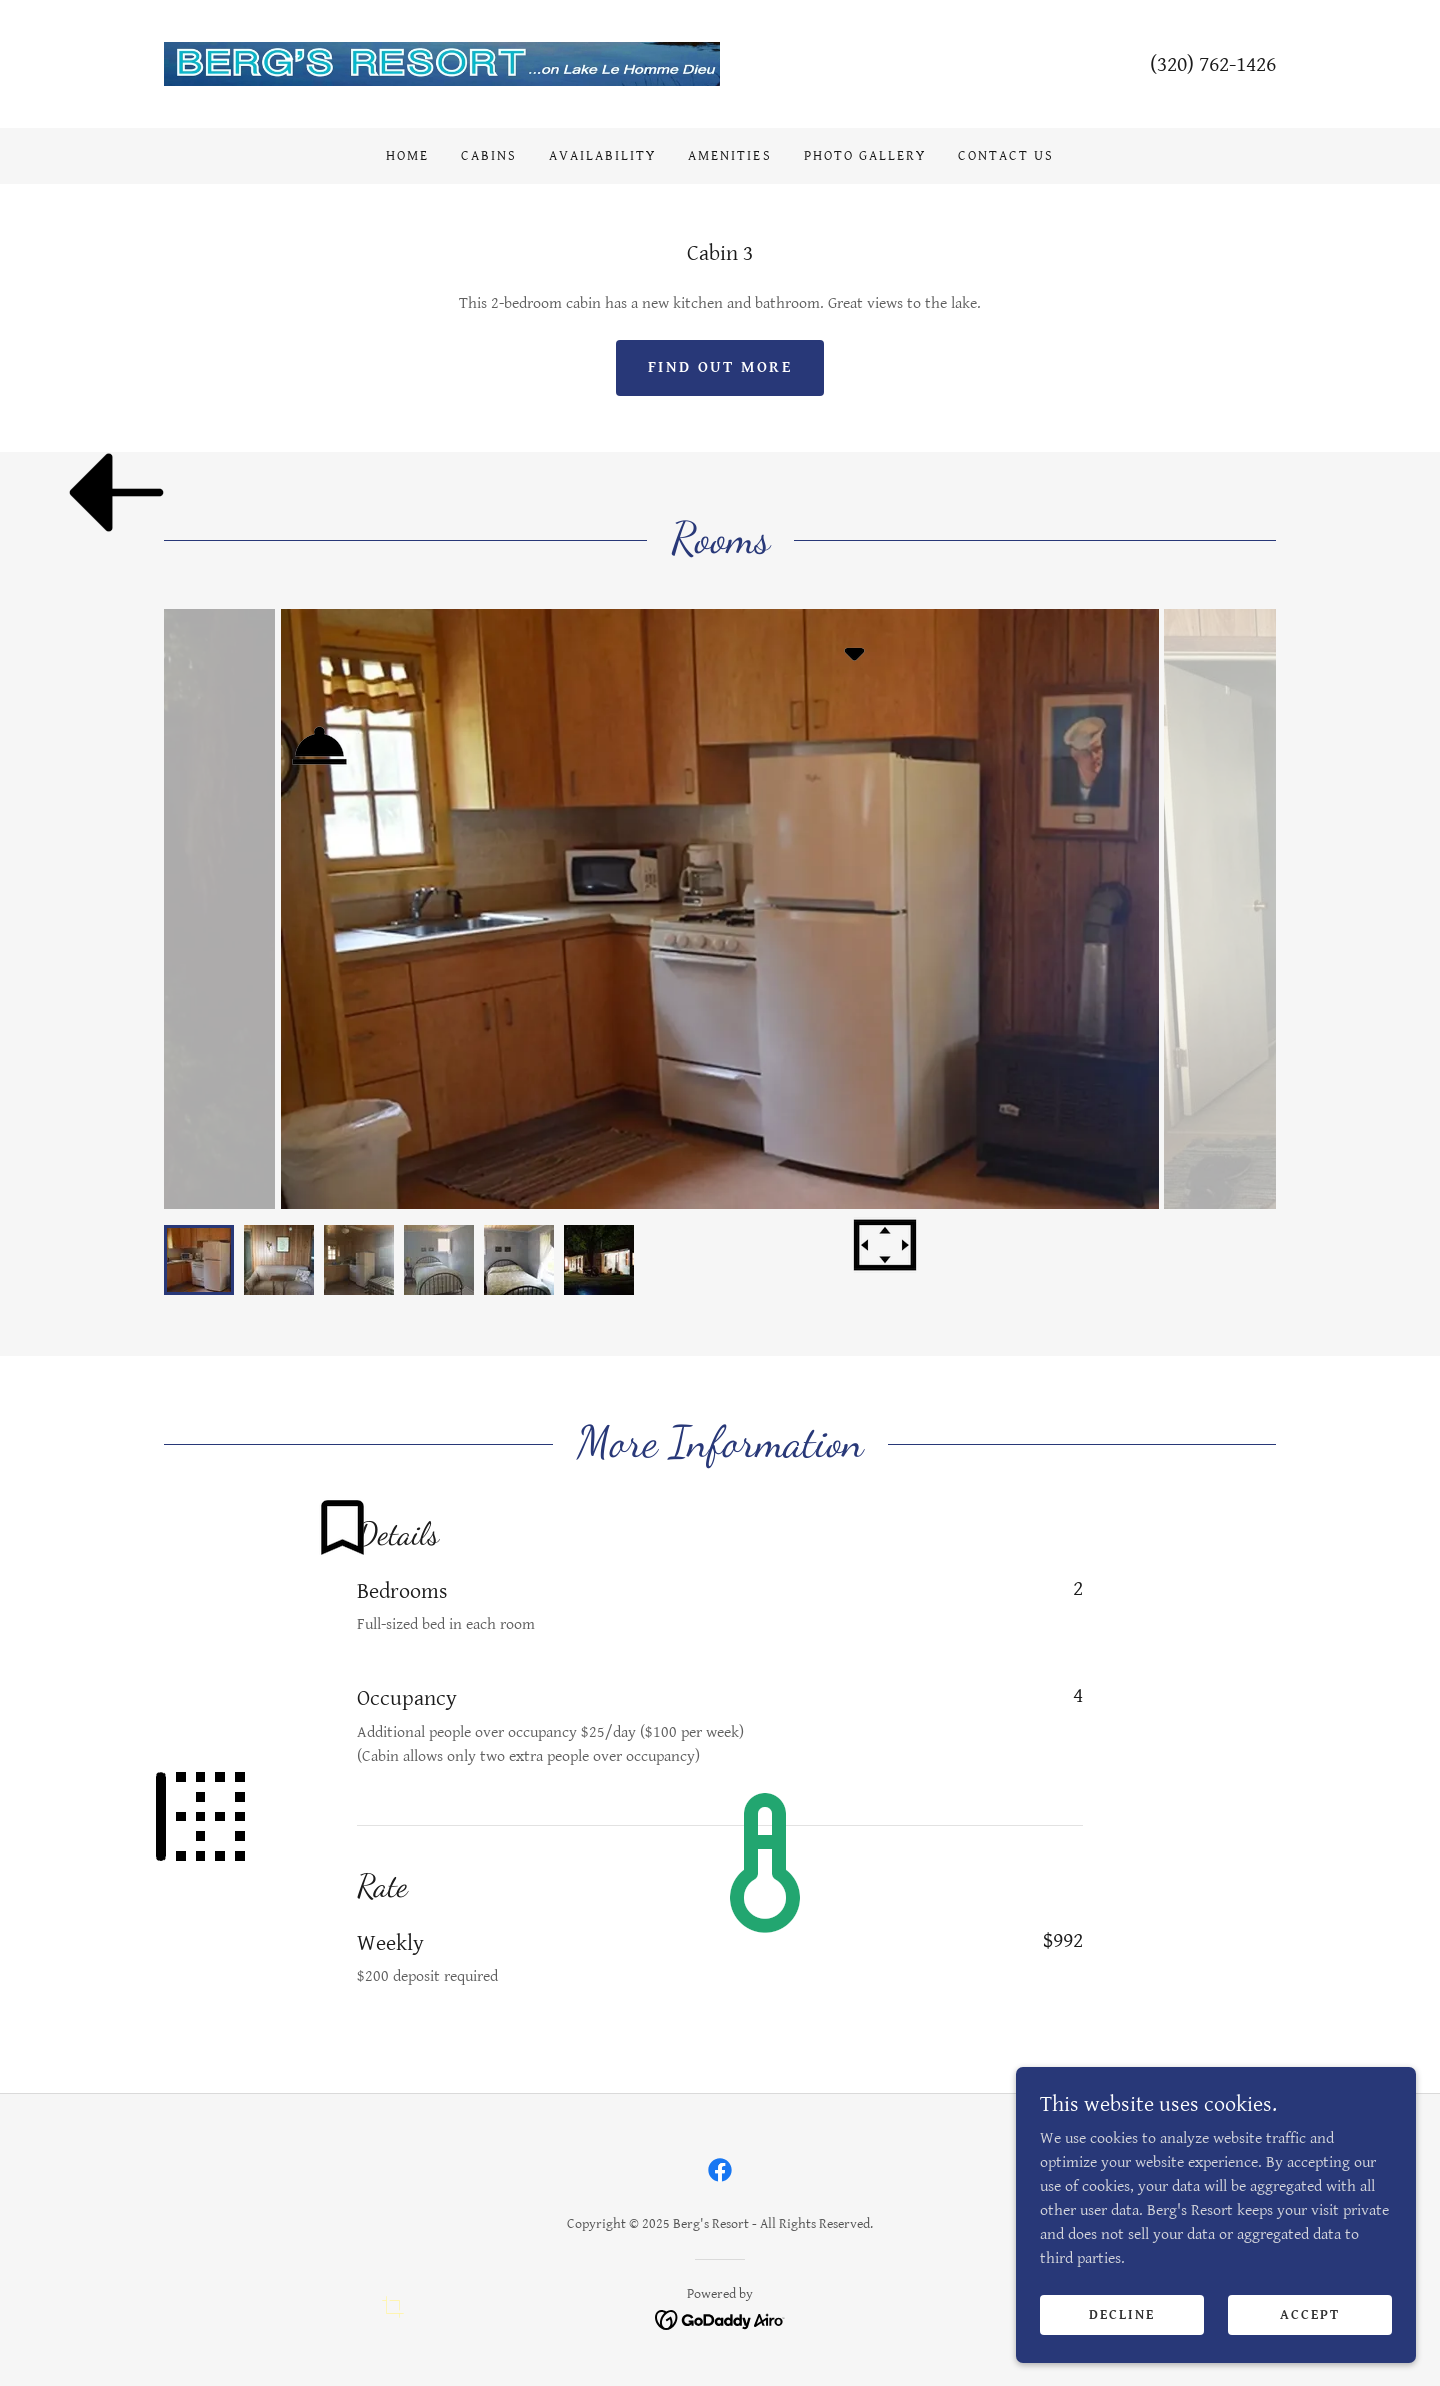 The height and width of the screenshot is (2386, 1440). I want to click on crop an image, so click(393, 2307).